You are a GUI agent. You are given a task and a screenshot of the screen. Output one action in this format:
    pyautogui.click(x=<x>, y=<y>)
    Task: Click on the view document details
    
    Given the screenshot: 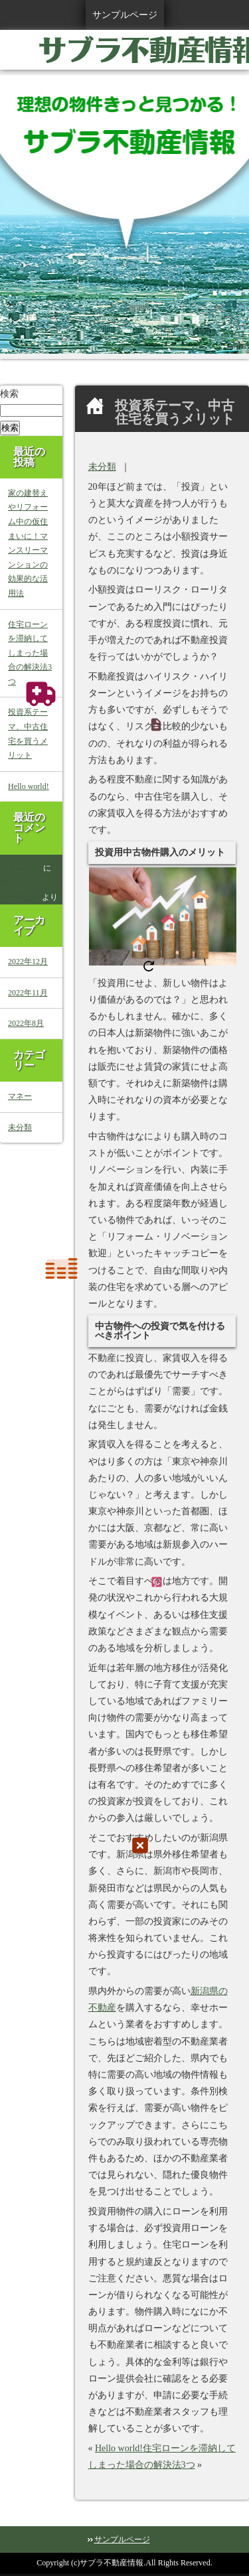 What is the action you would take?
    pyautogui.click(x=156, y=725)
    